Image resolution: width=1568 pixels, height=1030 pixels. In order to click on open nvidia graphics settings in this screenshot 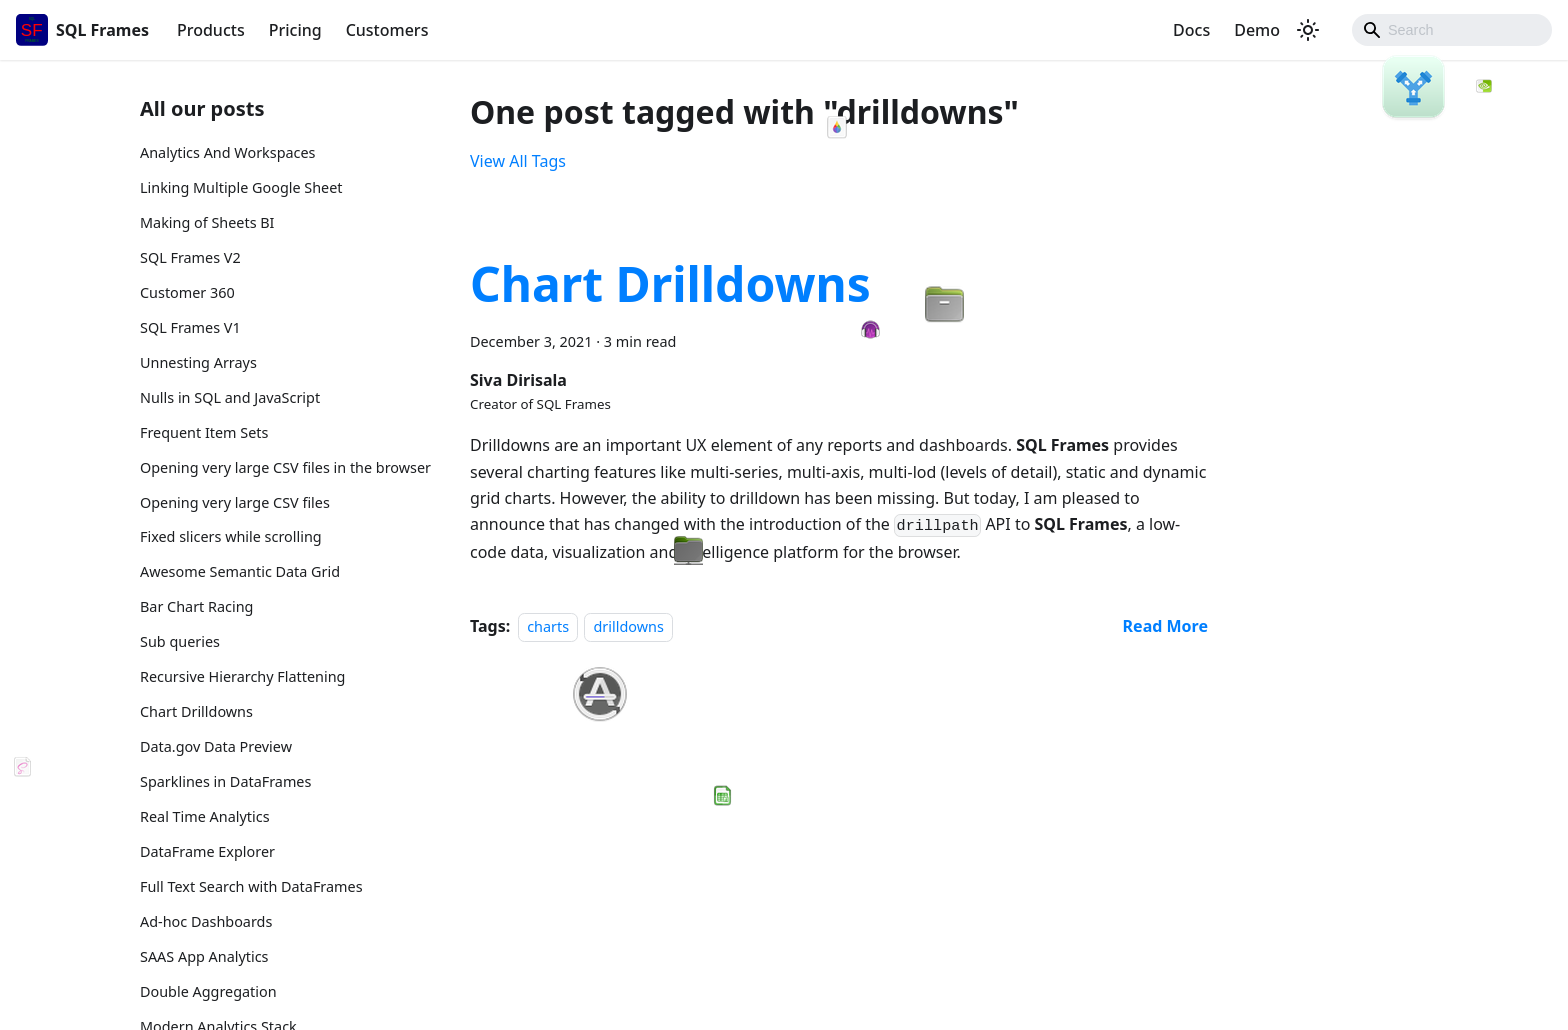, I will do `click(1484, 86)`.